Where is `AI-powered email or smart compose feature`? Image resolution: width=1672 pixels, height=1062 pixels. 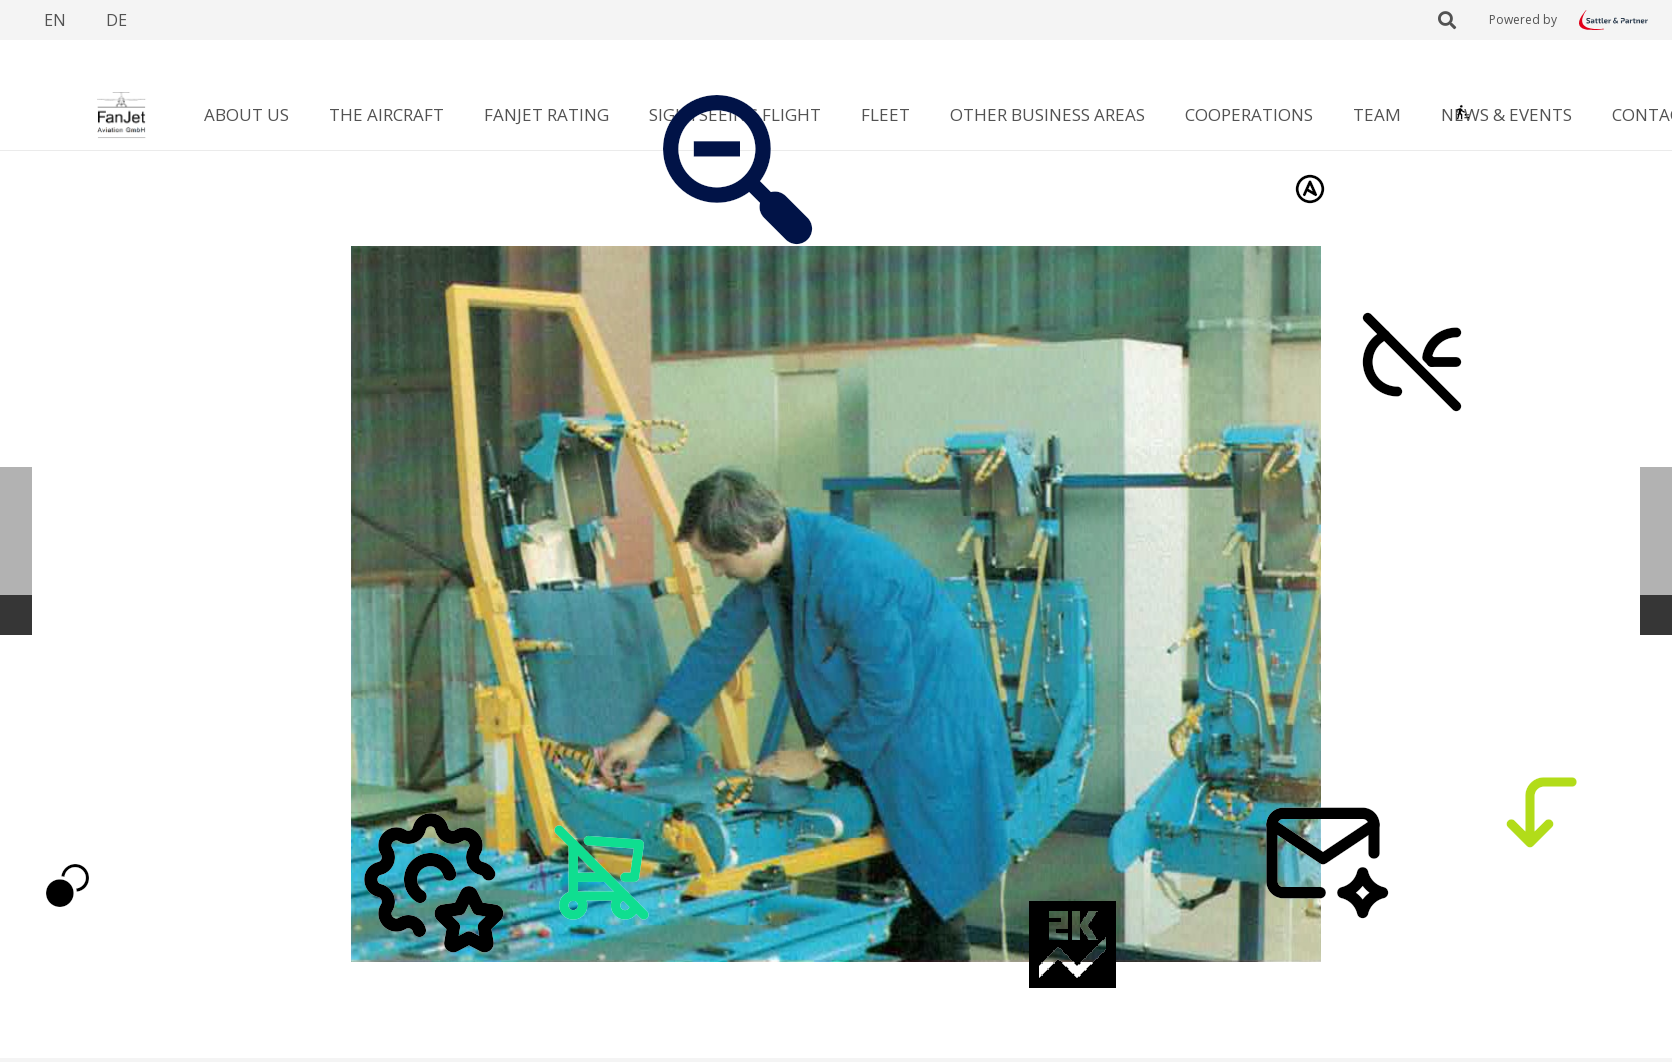 AI-powered email or smart compose feature is located at coordinates (1323, 853).